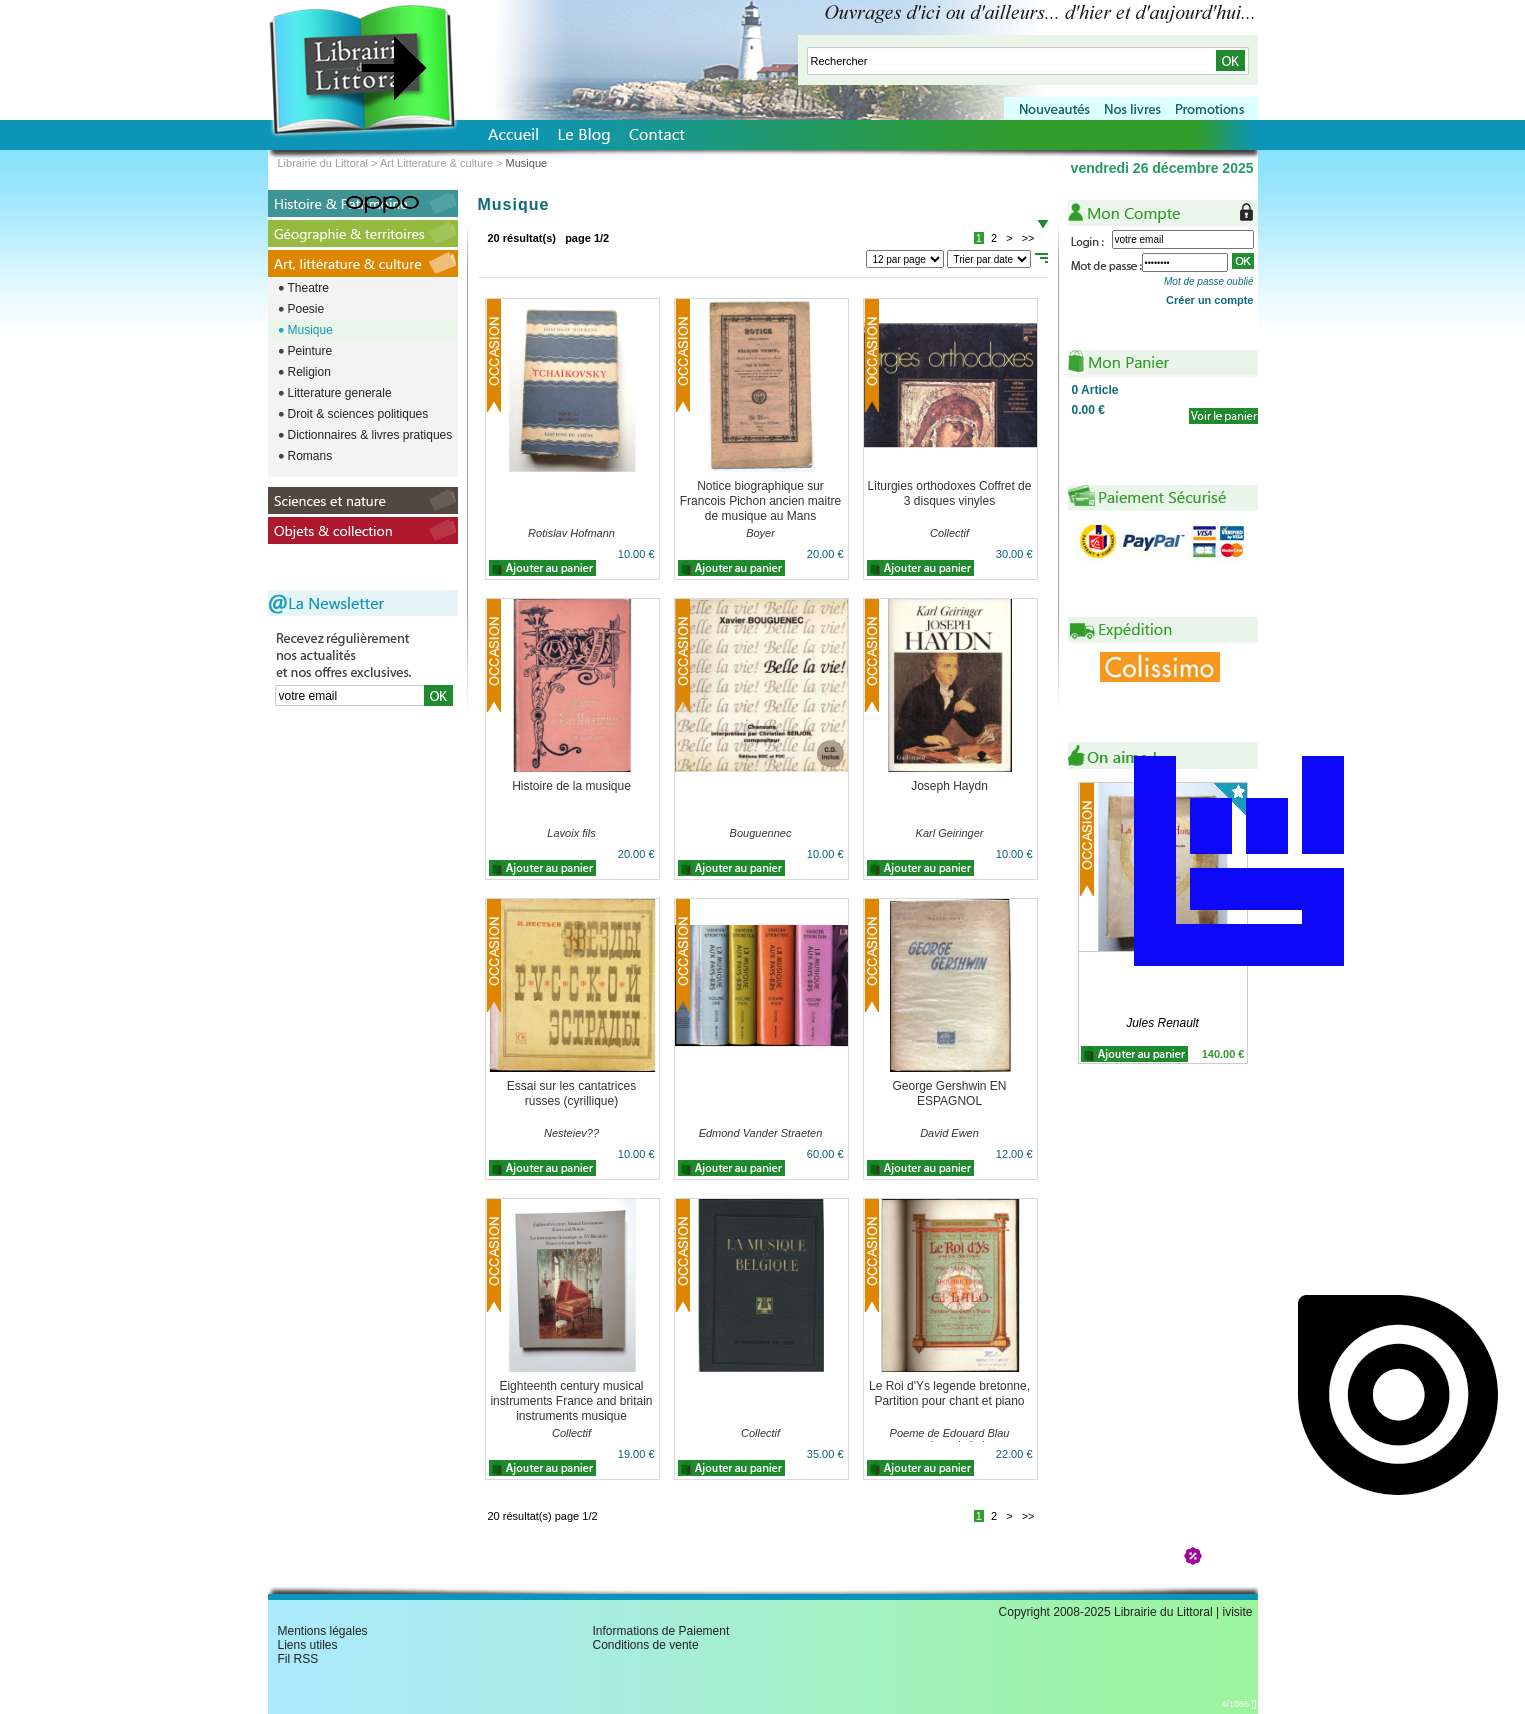 The image size is (1525, 1714). Describe the element at coordinates (1193, 1556) in the screenshot. I see `view available discounts or promotions` at that location.